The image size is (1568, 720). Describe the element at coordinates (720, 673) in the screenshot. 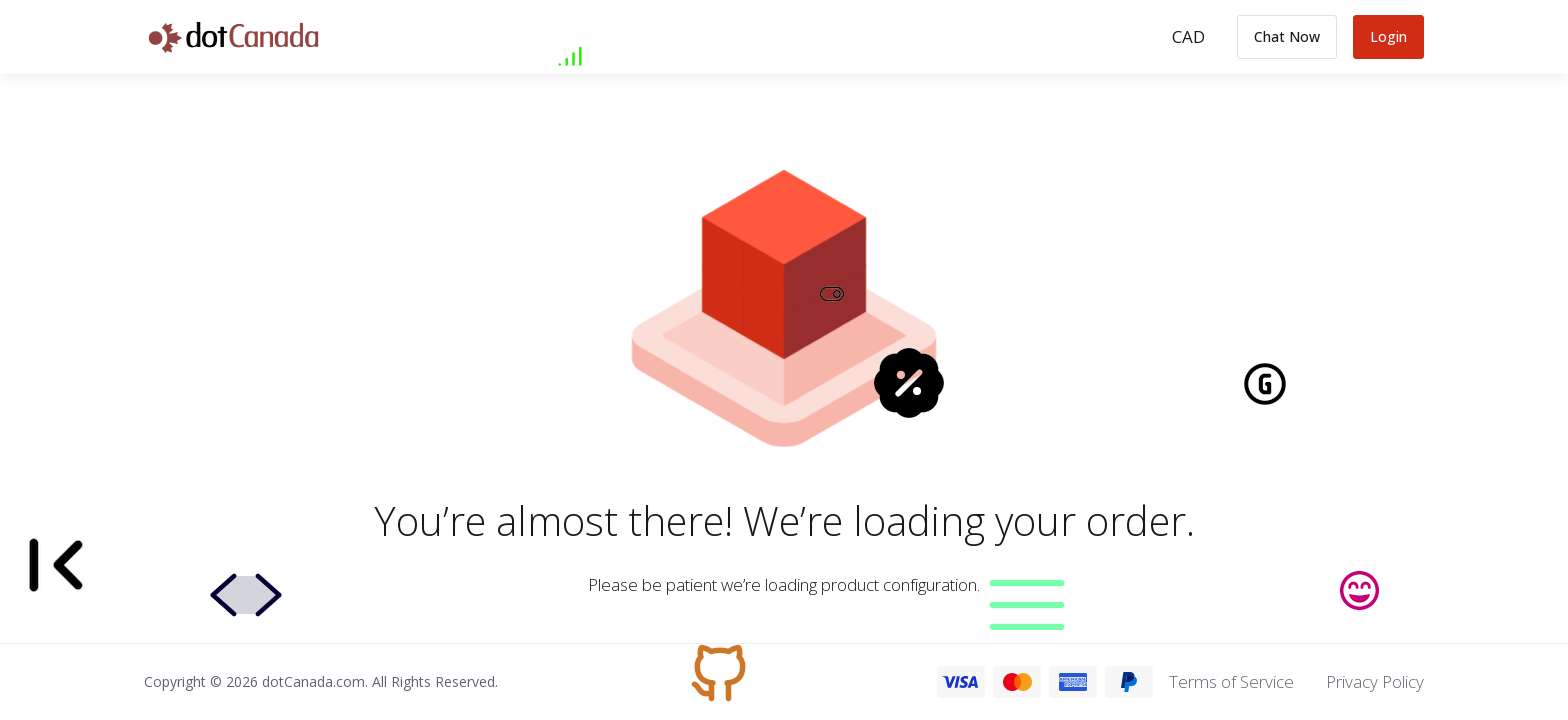

I see `view project on github` at that location.